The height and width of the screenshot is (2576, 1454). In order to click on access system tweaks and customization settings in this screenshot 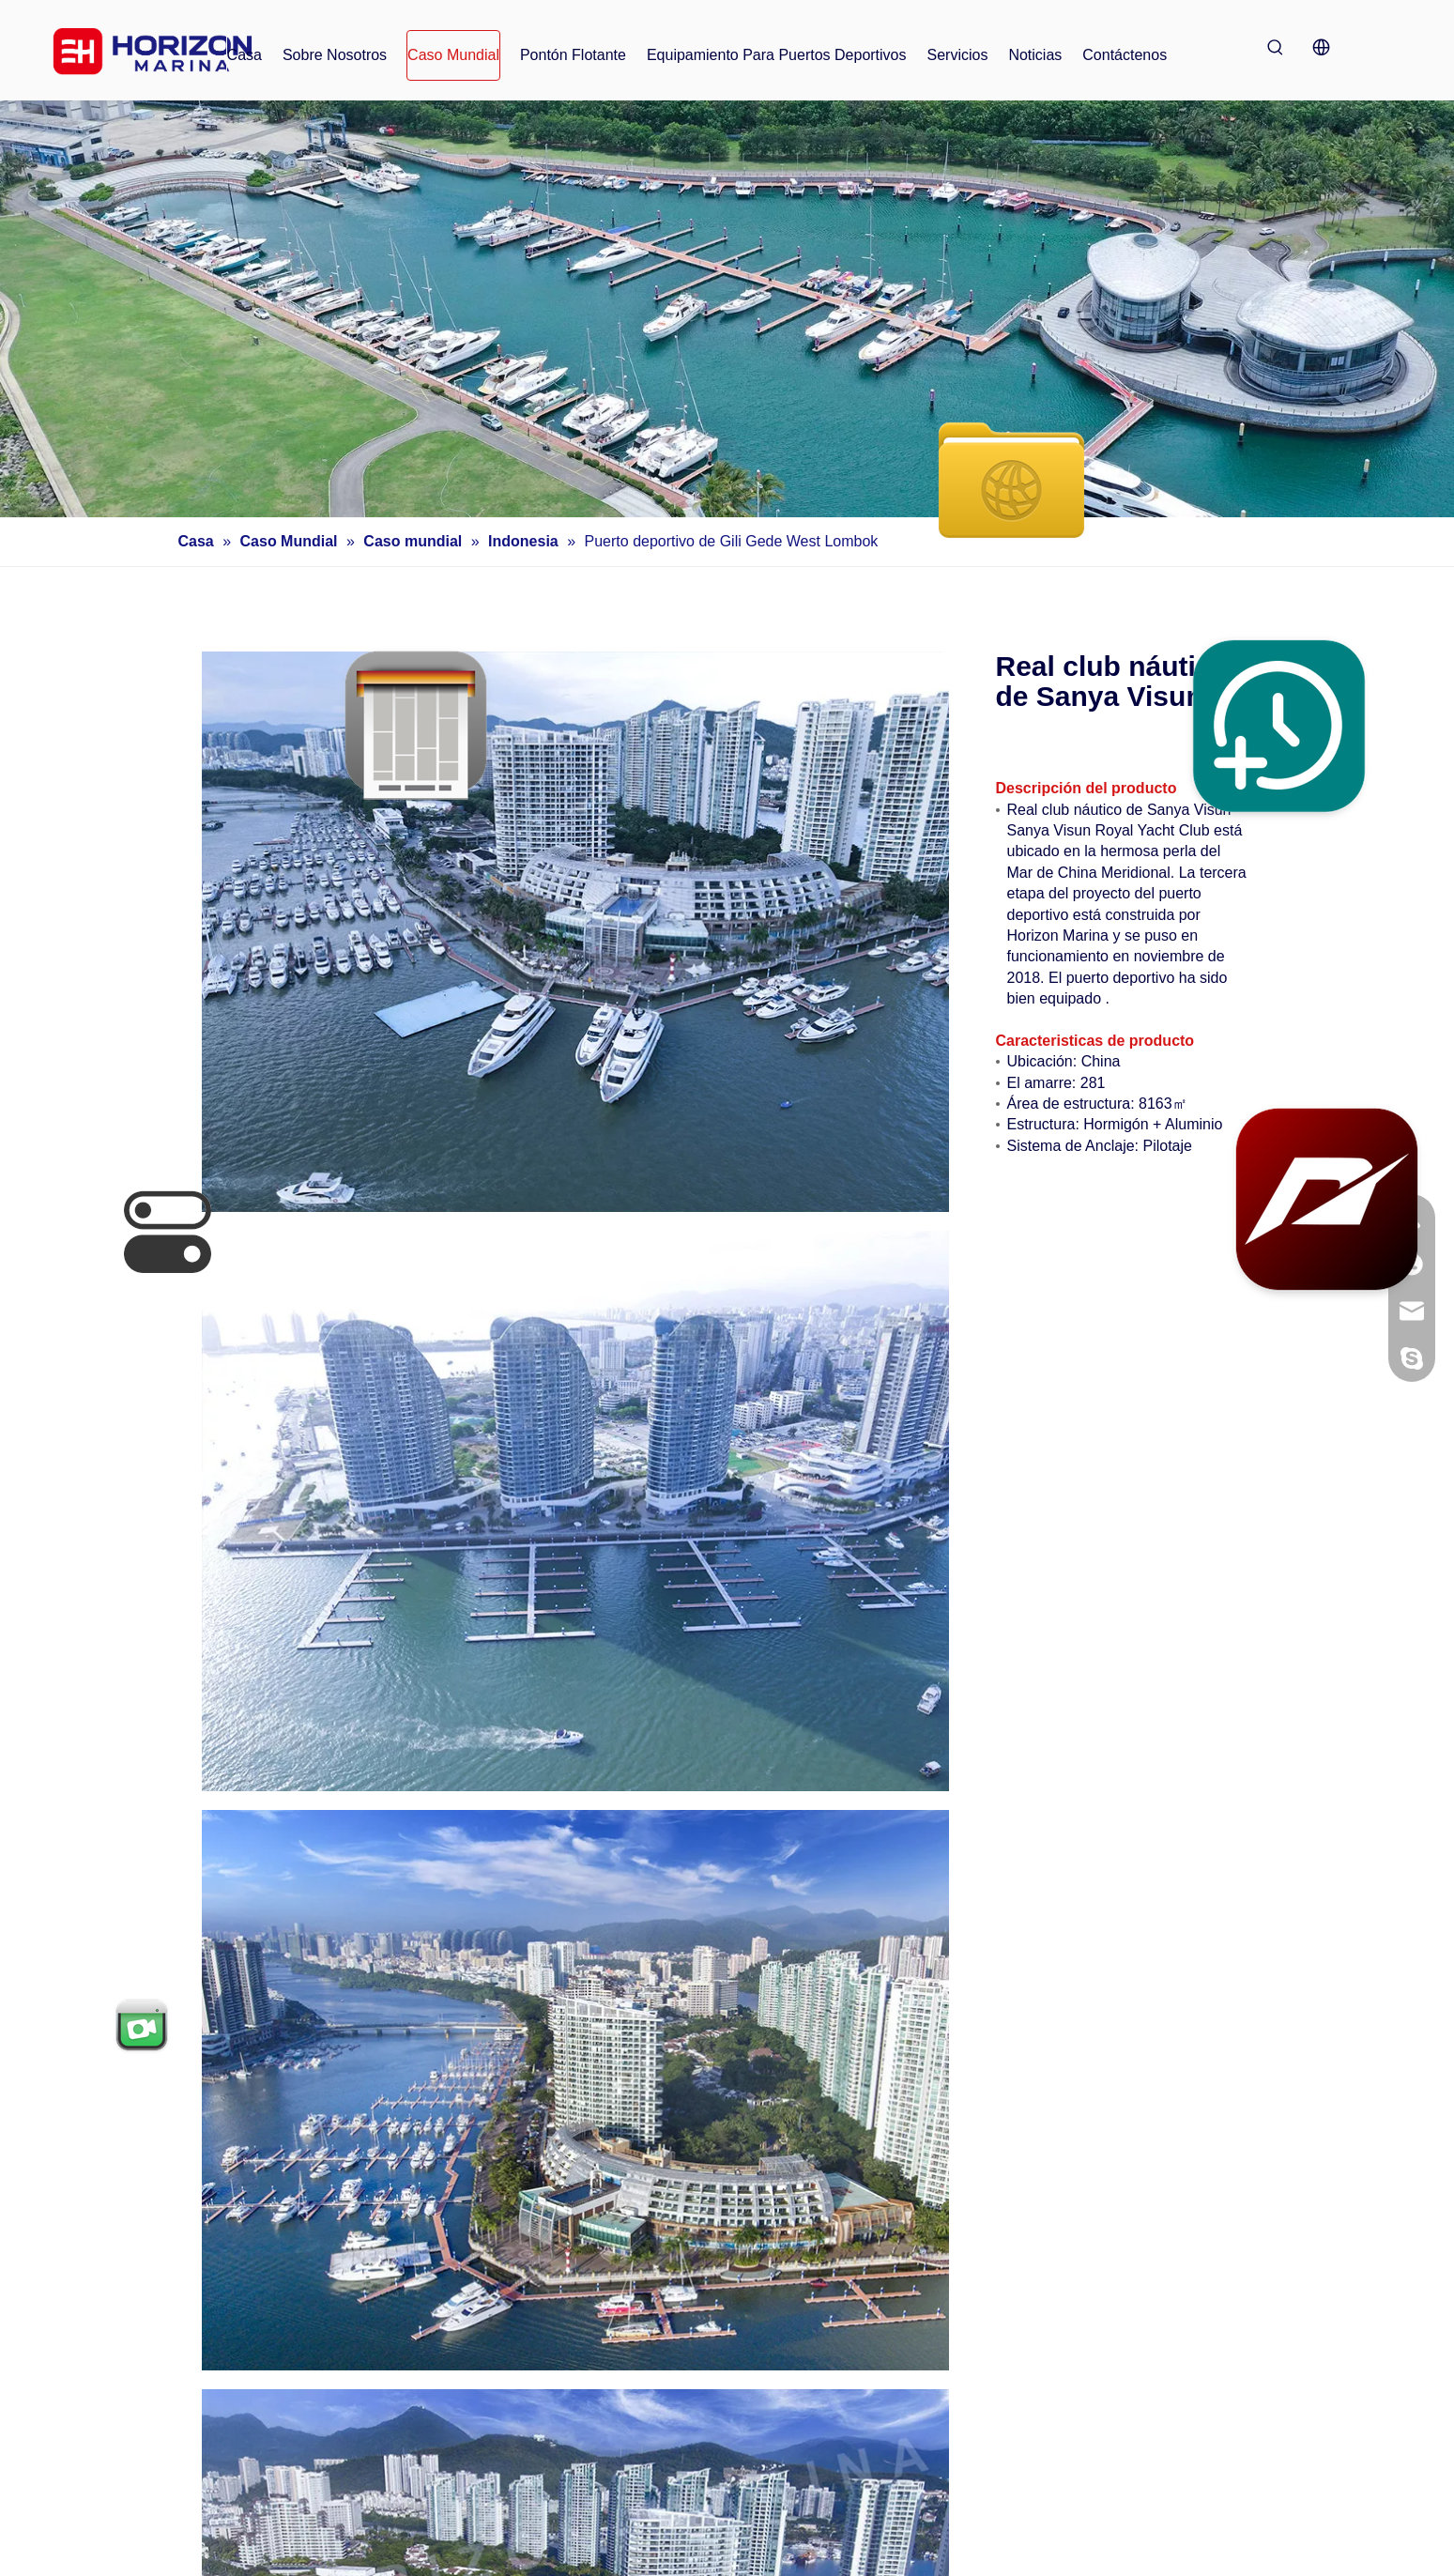, I will do `click(167, 1229)`.